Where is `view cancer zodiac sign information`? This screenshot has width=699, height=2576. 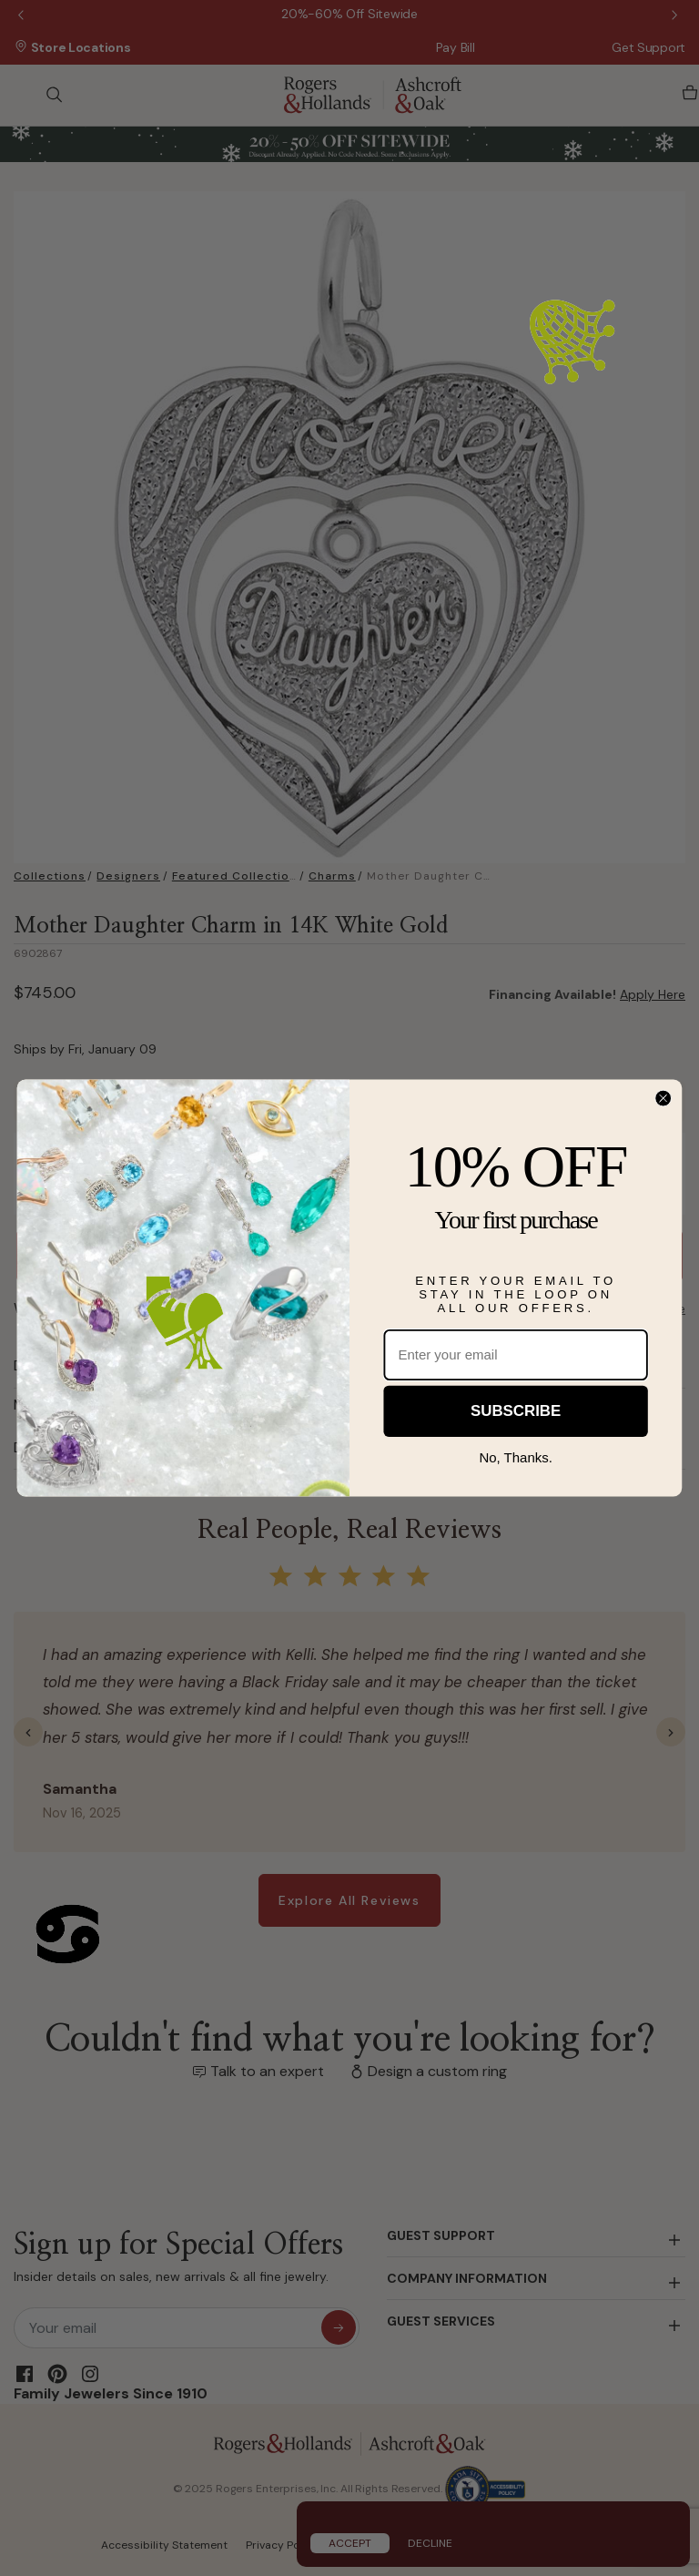
view cancer zodiac sign information is located at coordinates (67, 1934).